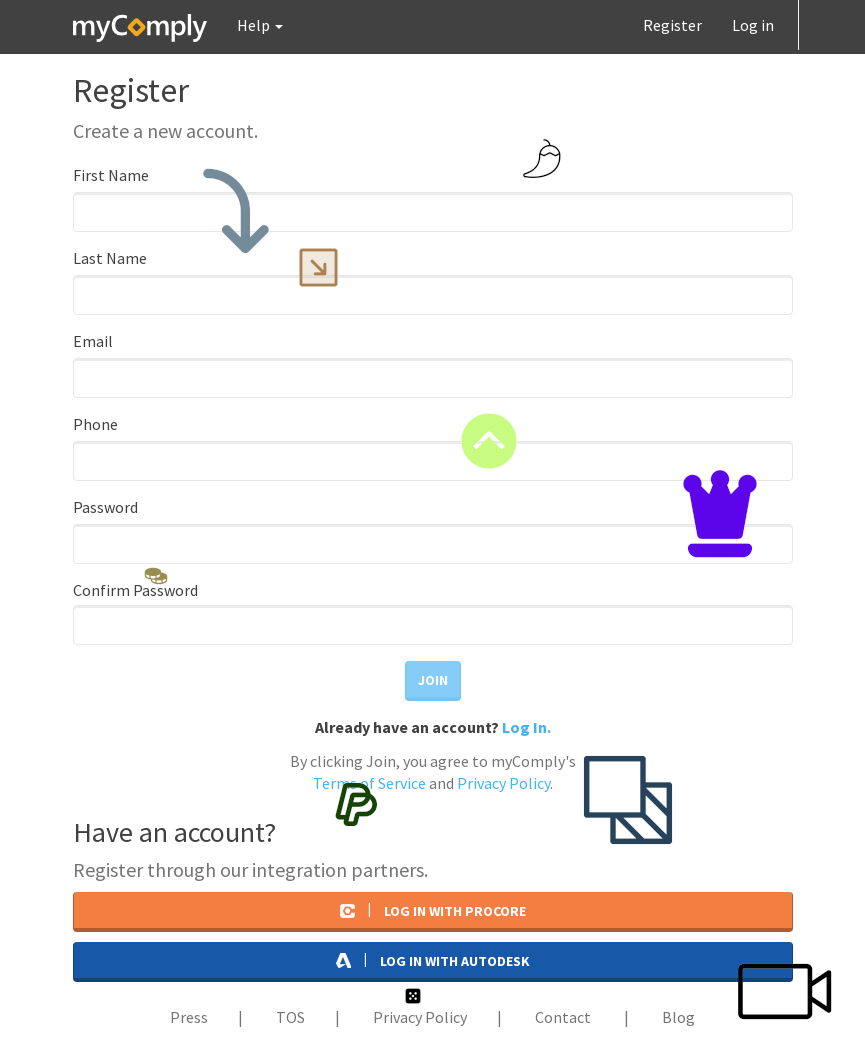 The height and width of the screenshot is (1052, 865). Describe the element at coordinates (413, 996) in the screenshot. I see `randomize or shuffle content` at that location.